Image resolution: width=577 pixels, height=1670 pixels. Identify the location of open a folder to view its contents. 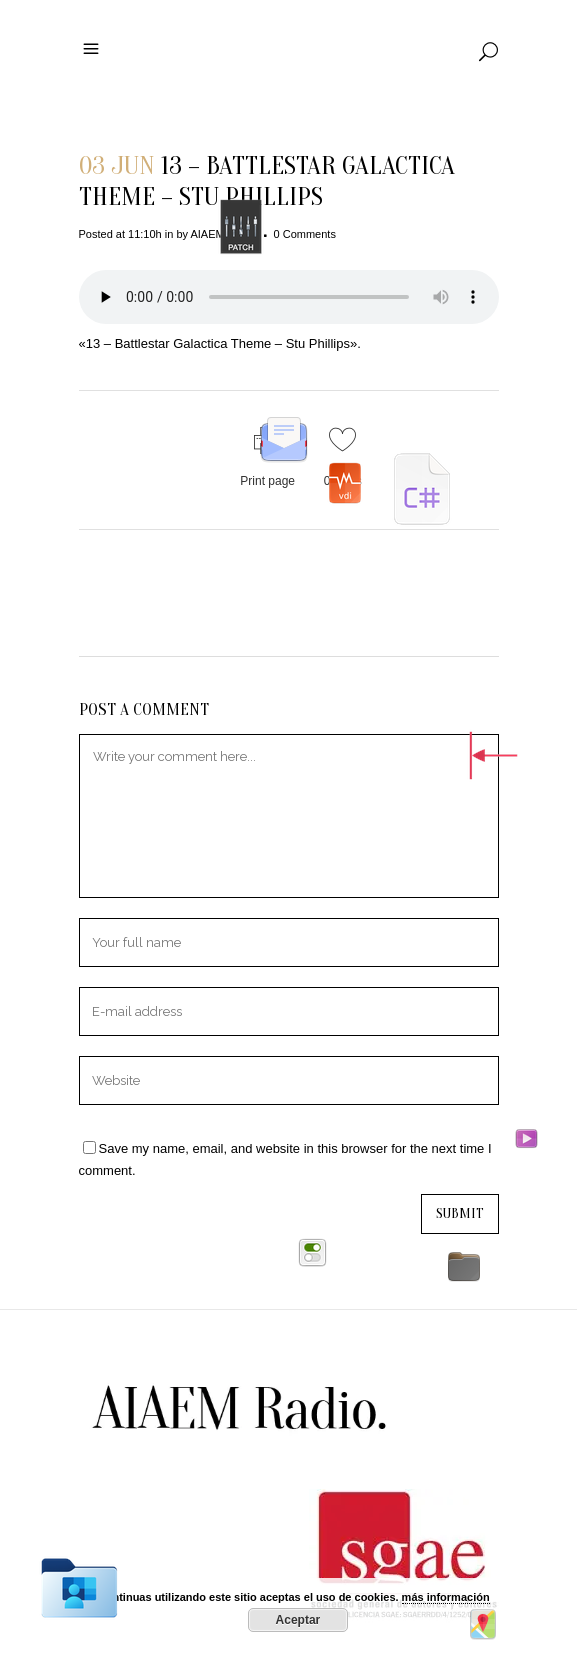
(464, 1266).